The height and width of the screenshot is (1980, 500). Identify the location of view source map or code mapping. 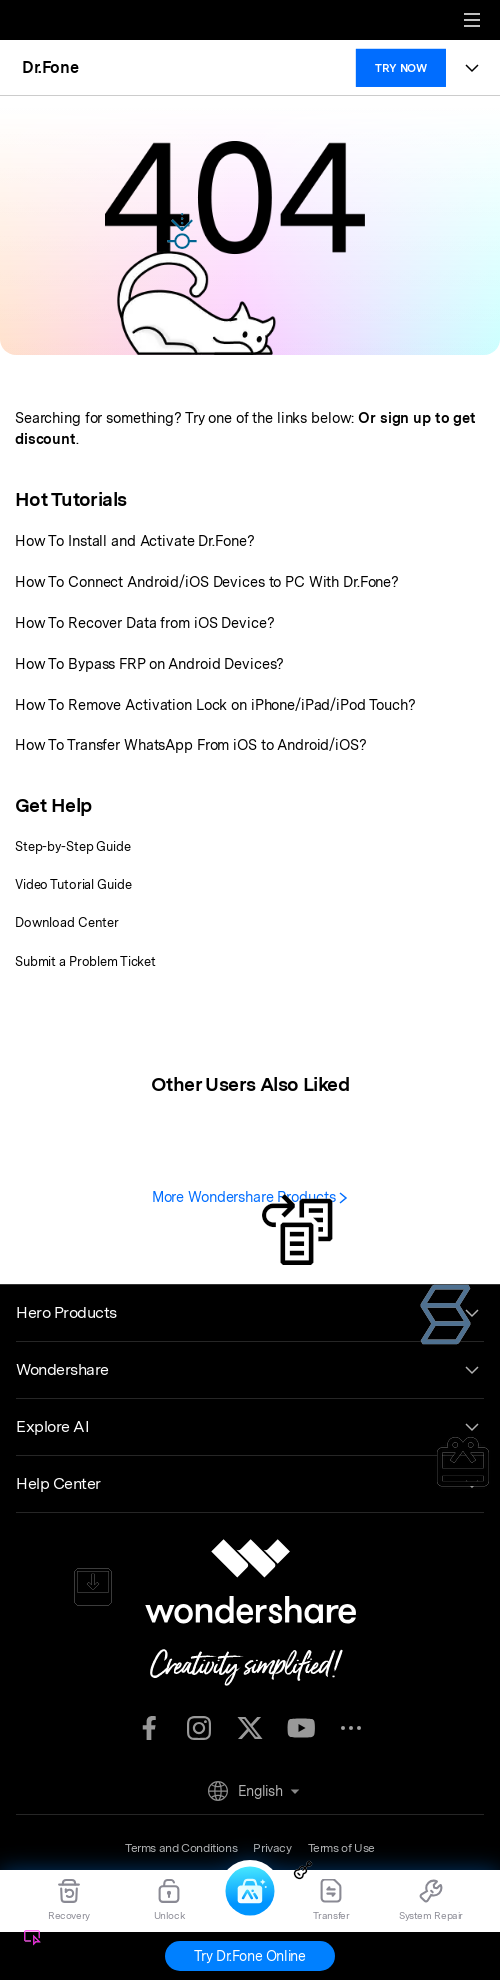
(445, 1314).